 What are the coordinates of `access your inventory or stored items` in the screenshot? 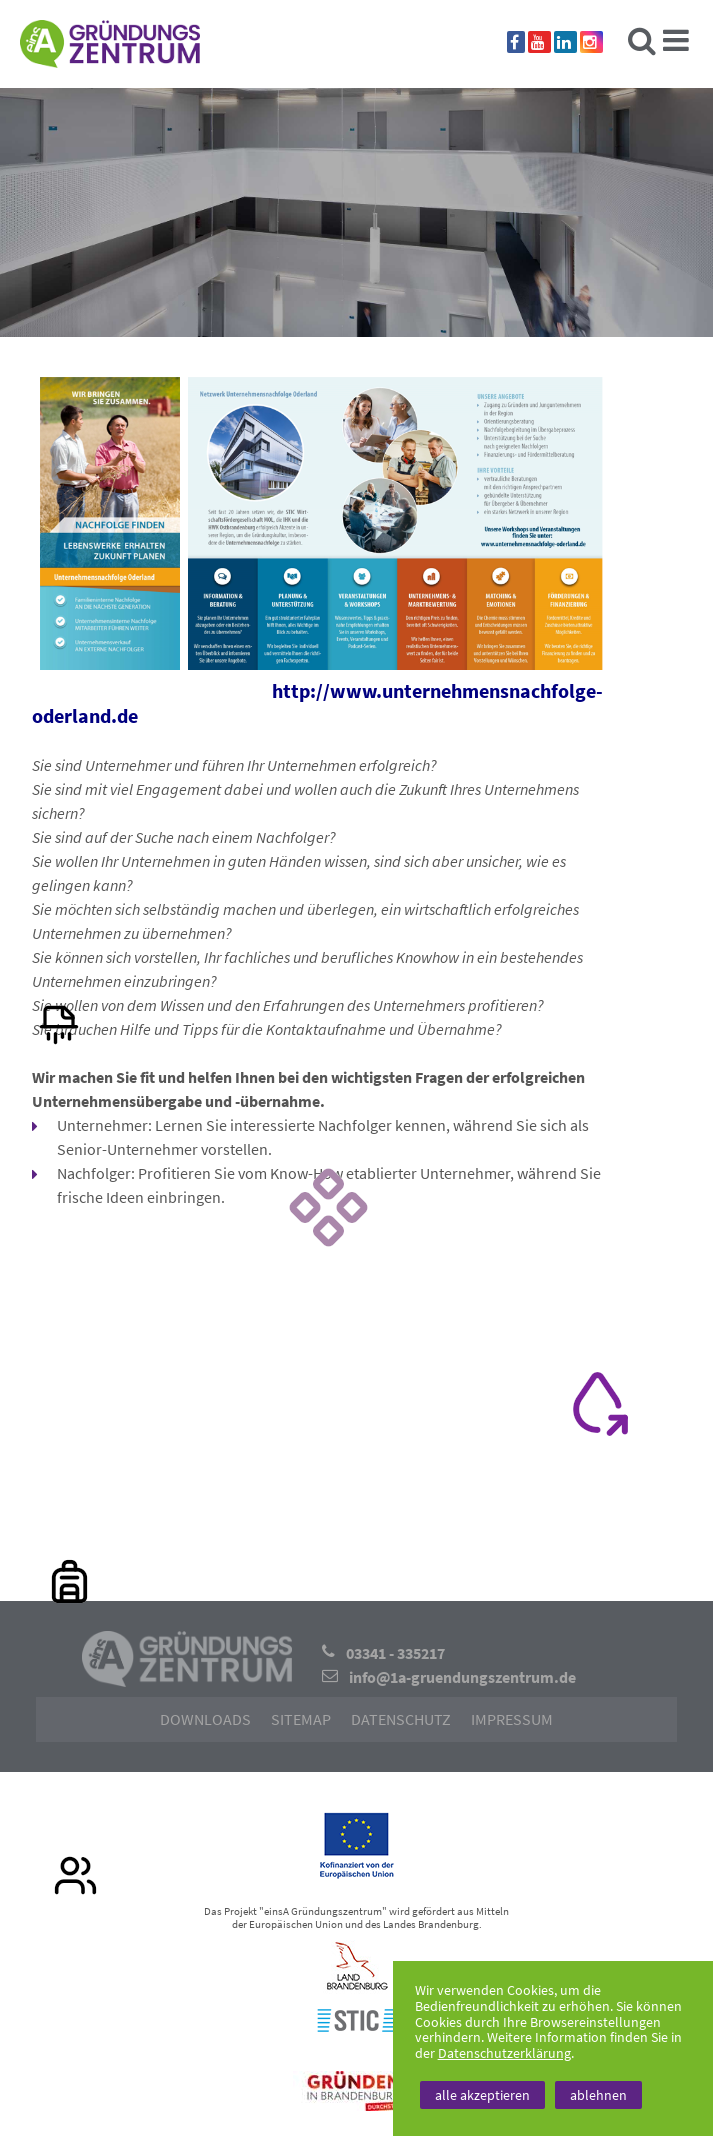 It's located at (69, 1581).